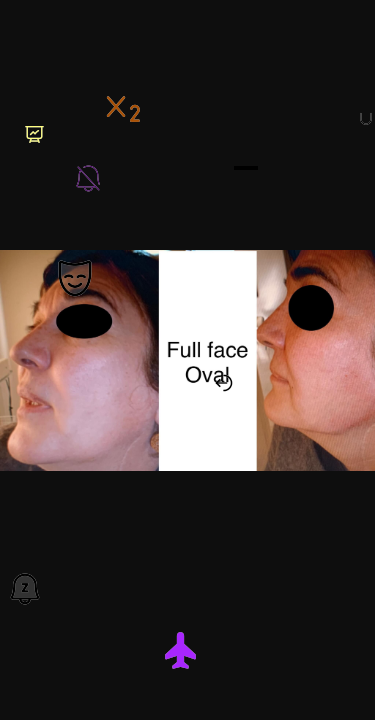 Image resolution: width=375 pixels, height=720 pixels. What do you see at coordinates (88, 178) in the screenshot?
I see `mute notifications` at bounding box center [88, 178].